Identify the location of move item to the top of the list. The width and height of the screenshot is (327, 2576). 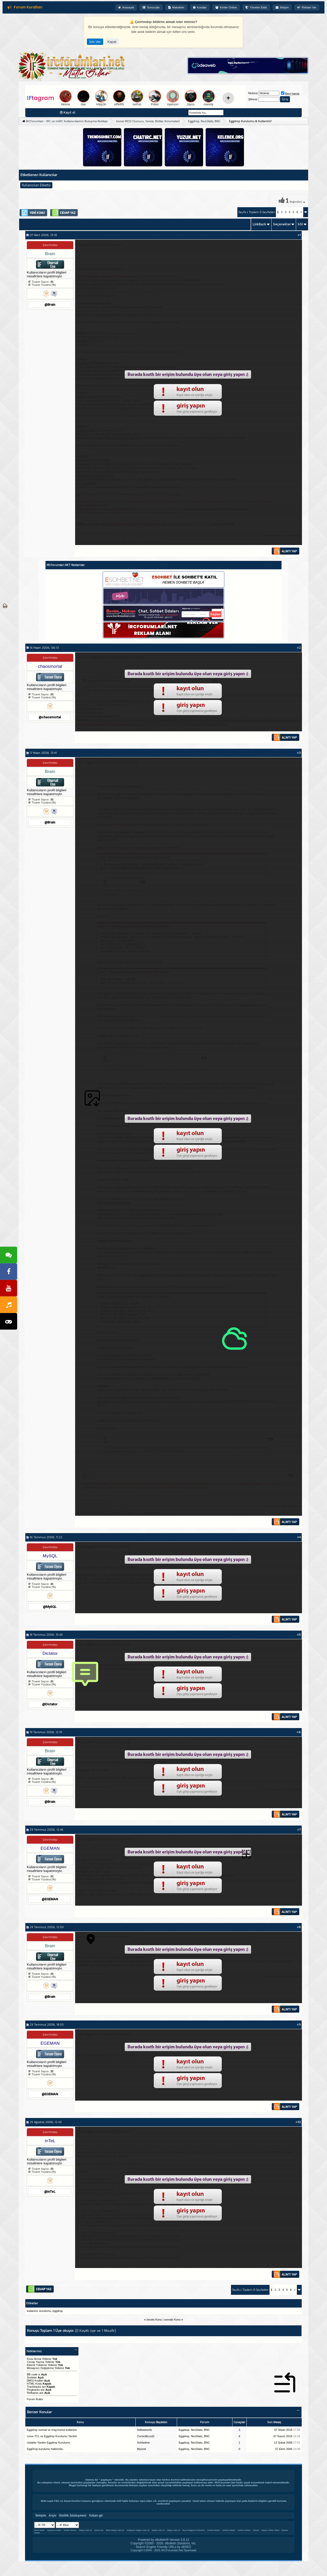
(285, 2384).